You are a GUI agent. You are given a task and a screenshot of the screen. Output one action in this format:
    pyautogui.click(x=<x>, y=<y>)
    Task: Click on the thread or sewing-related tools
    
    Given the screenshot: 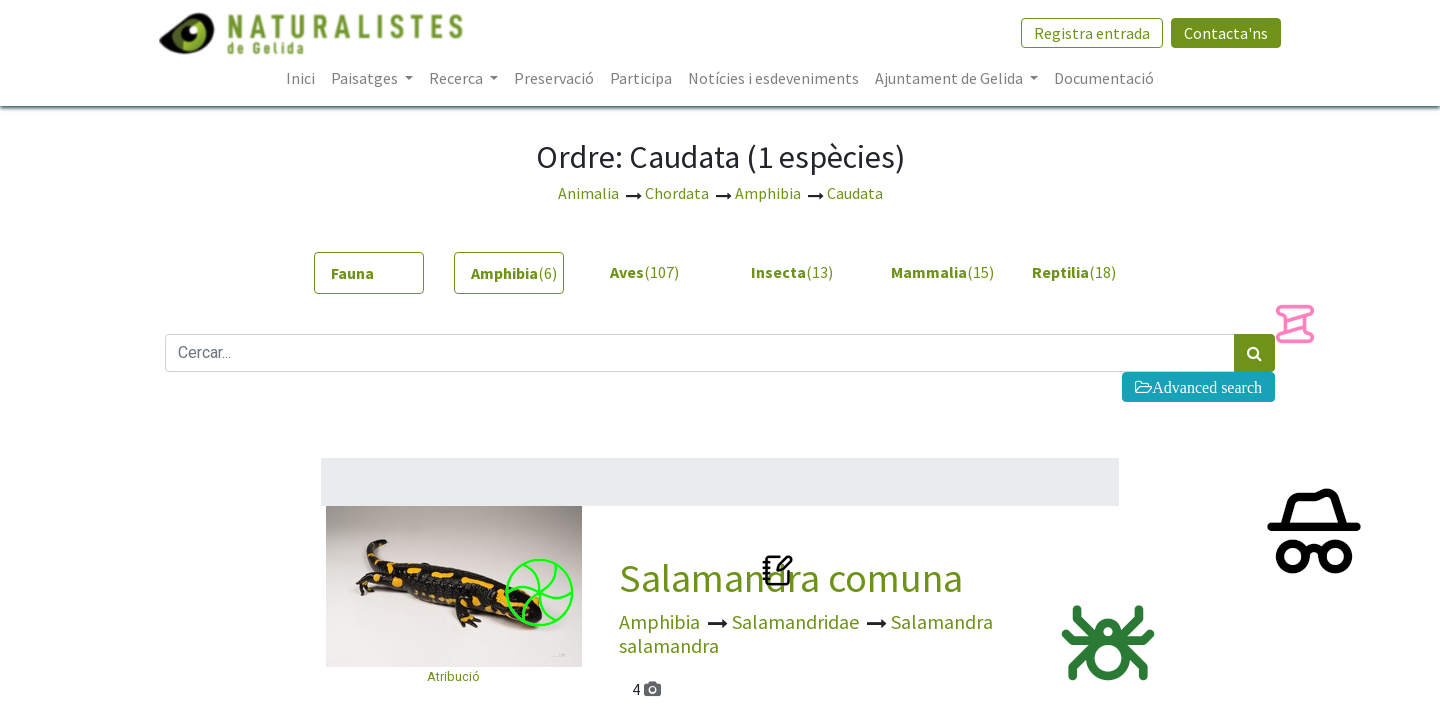 What is the action you would take?
    pyautogui.click(x=1295, y=324)
    